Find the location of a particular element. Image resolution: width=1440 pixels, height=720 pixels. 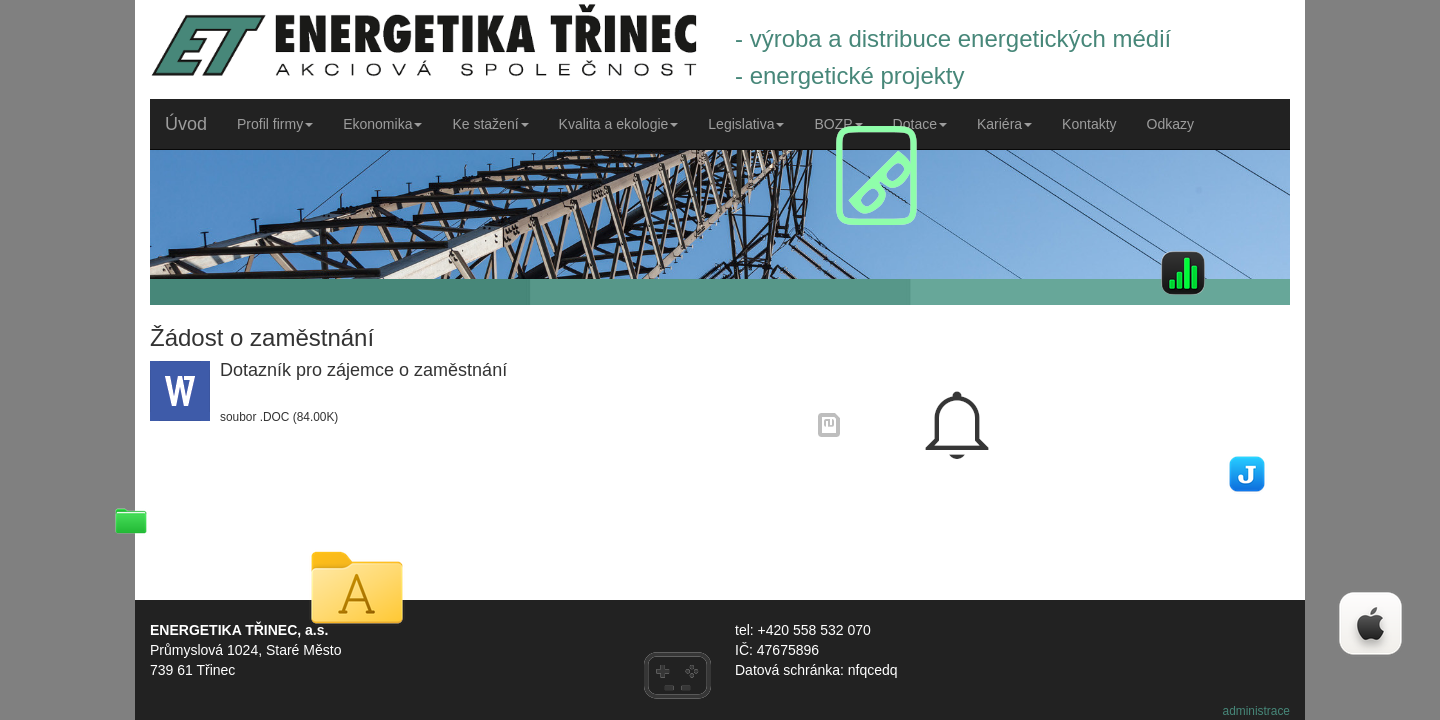

open the documents app is located at coordinates (879, 175).